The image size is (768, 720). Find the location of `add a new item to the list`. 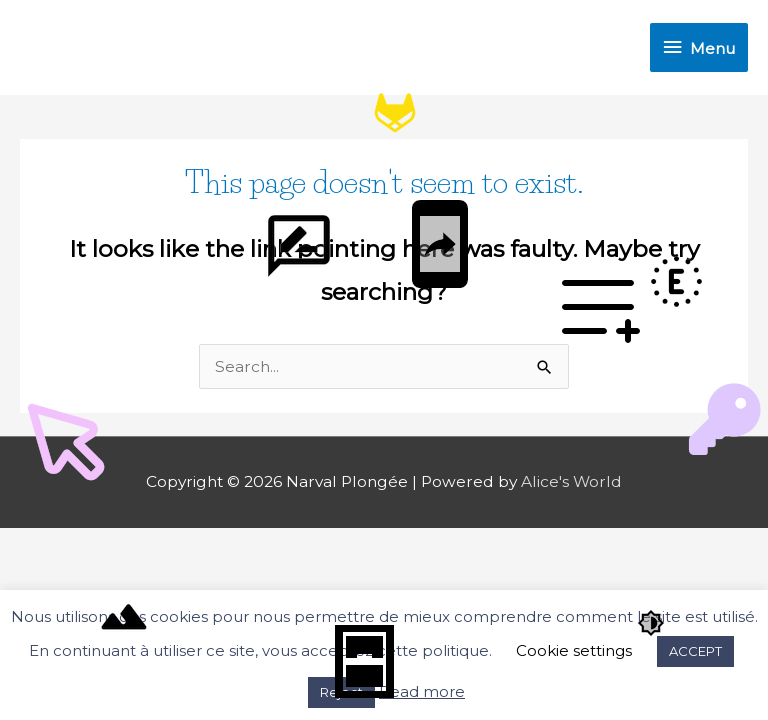

add a new item to the list is located at coordinates (598, 307).